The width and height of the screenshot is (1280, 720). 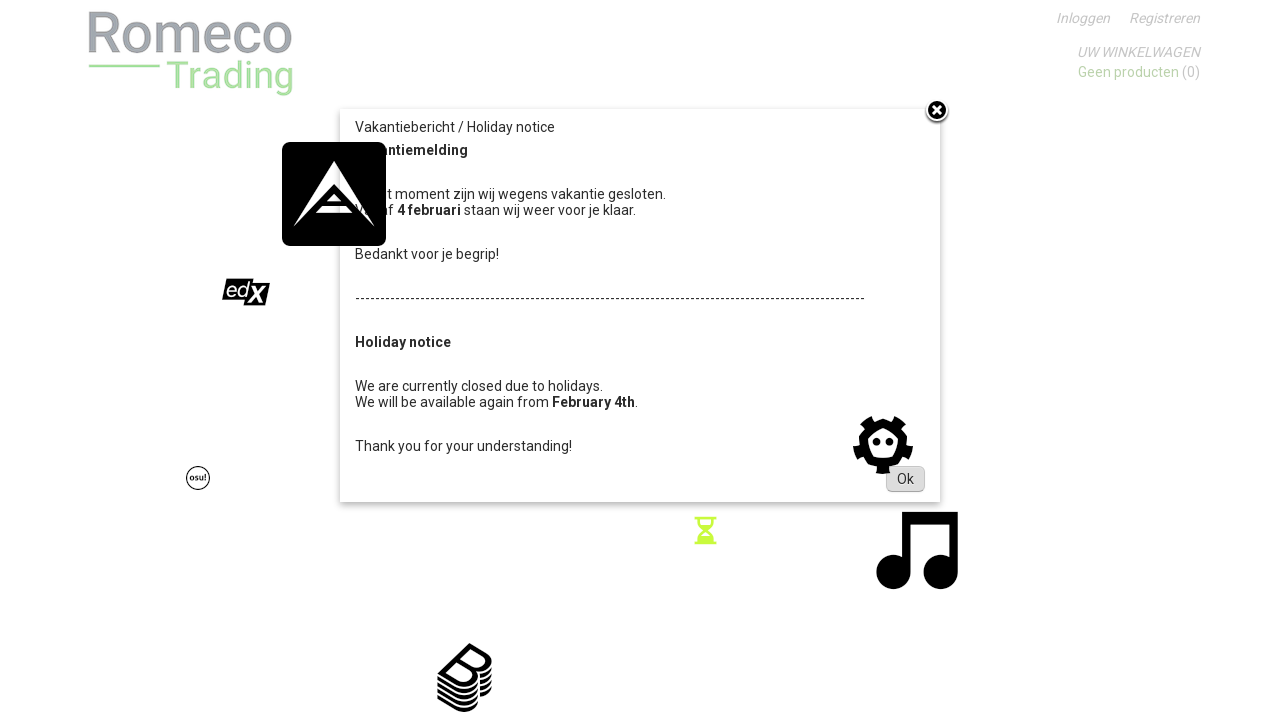 What do you see at coordinates (334, 194) in the screenshot?
I see `ark ecosystem logo` at bounding box center [334, 194].